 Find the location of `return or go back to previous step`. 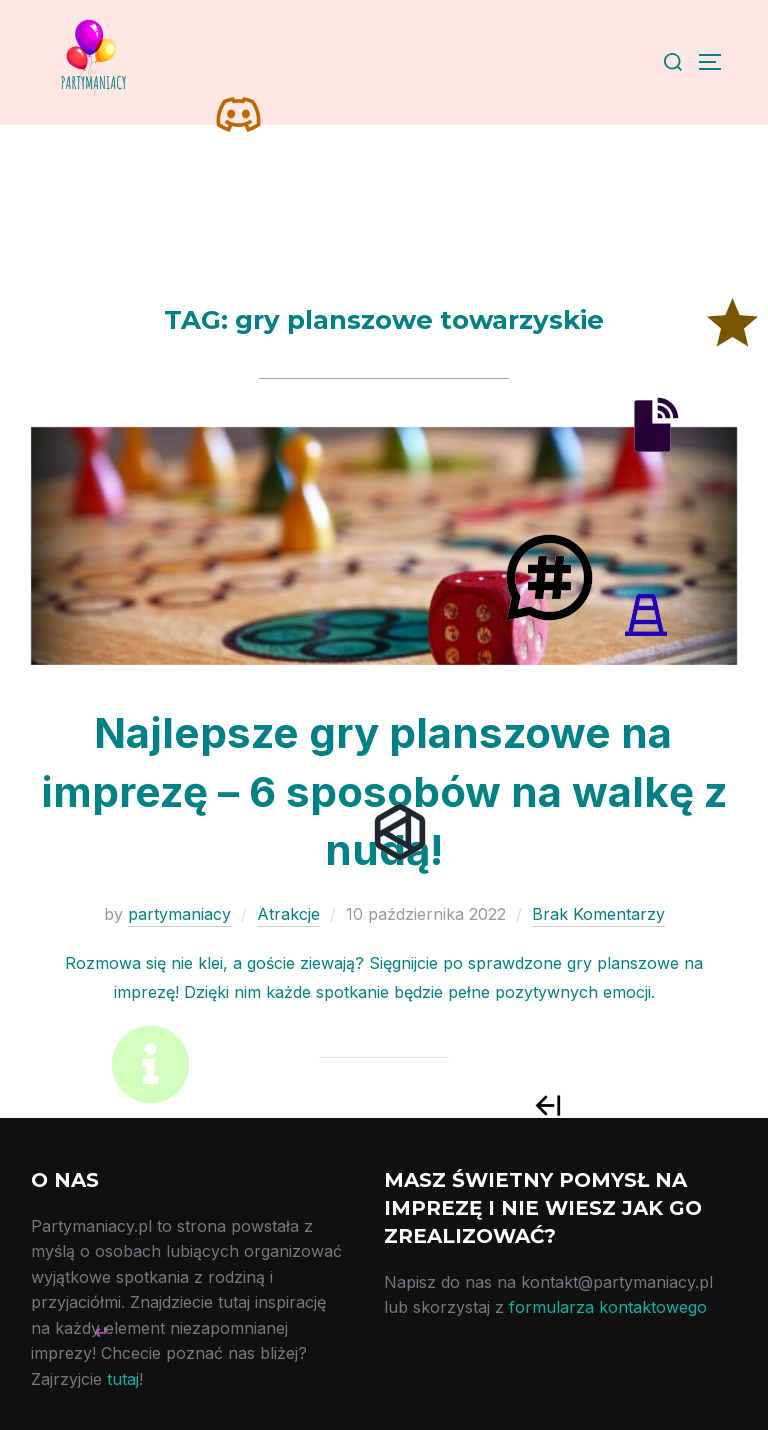

return or go back to previous step is located at coordinates (101, 1332).